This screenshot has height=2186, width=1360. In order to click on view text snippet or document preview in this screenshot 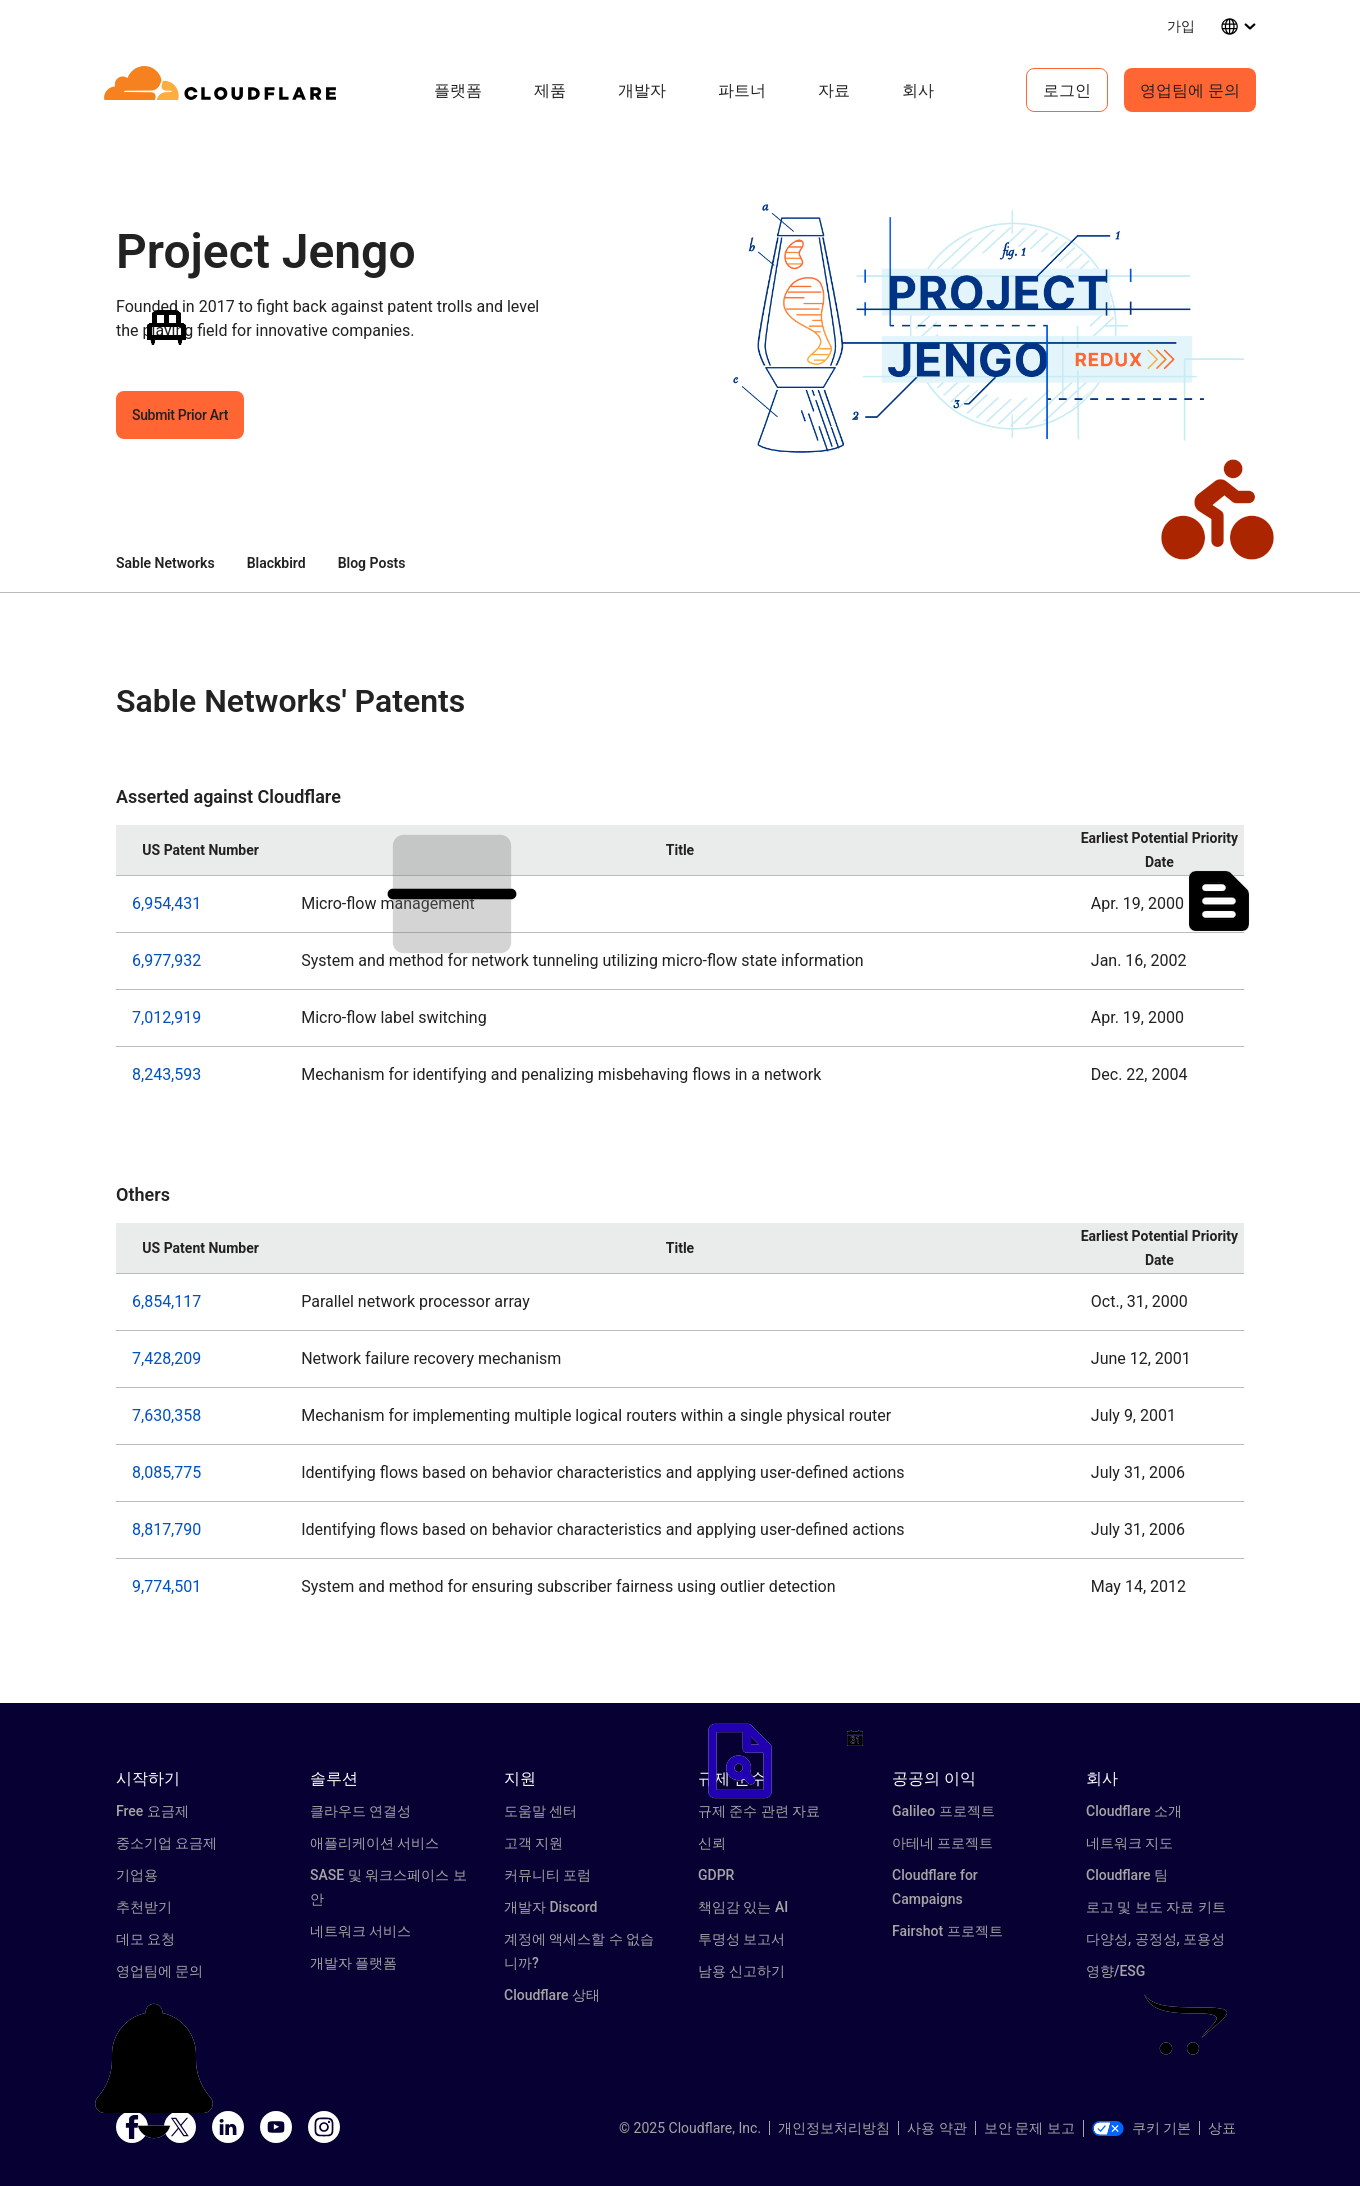, I will do `click(1219, 901)`.